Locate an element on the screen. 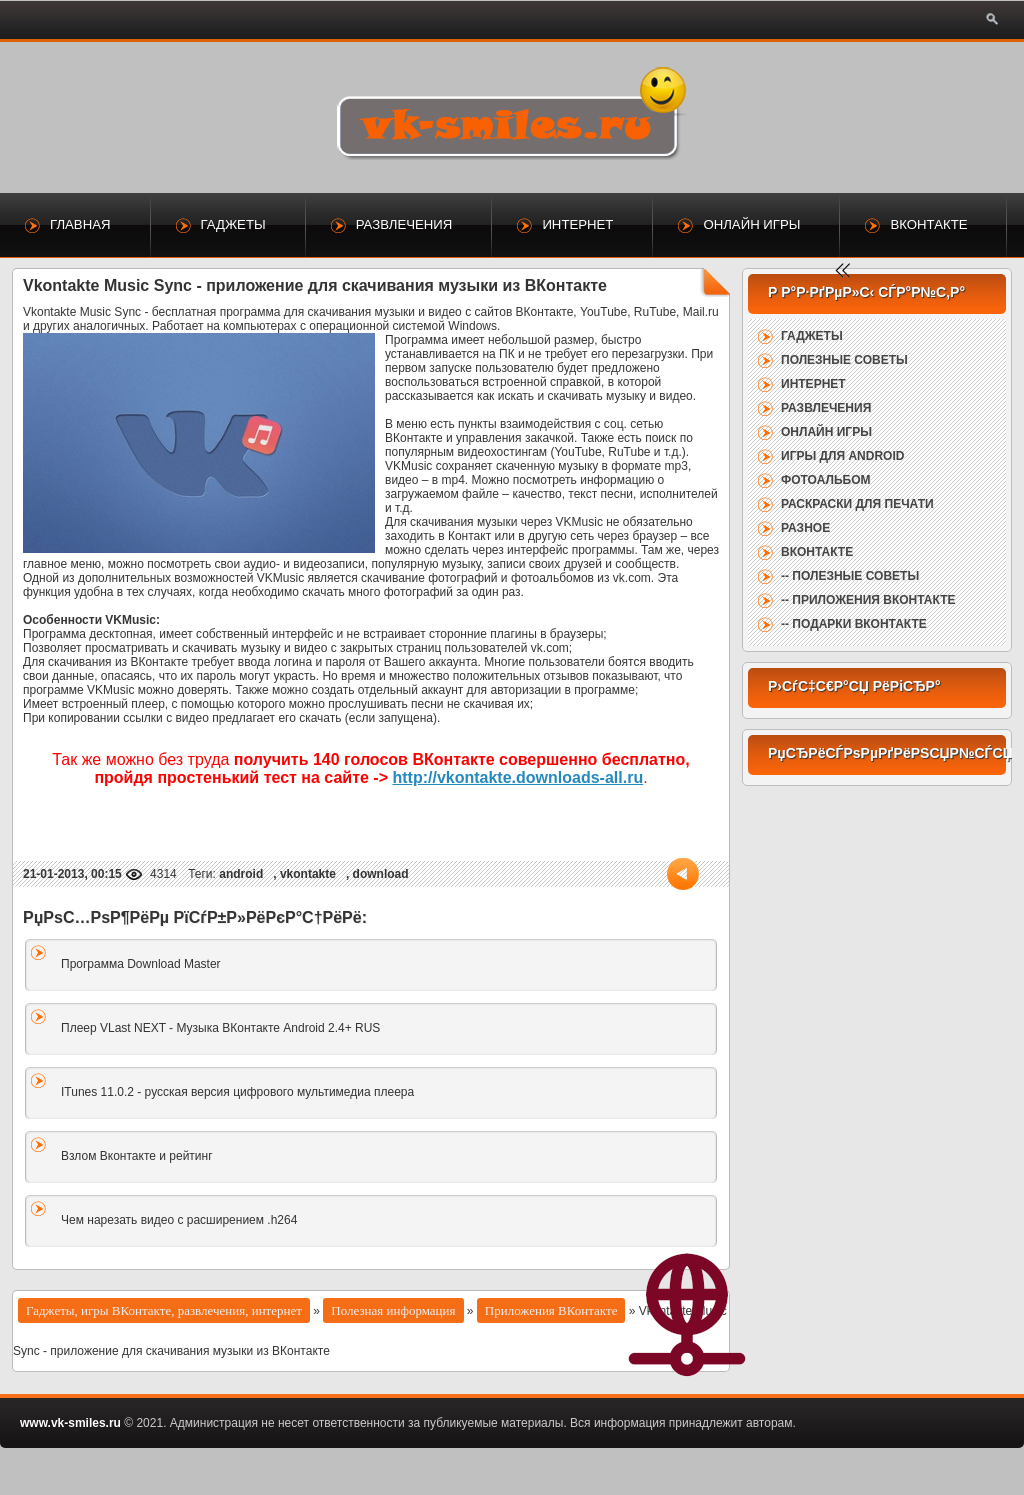 Image resolution: width=1024 pixels, height=1495 pixels. go back to the beginning is located at coordinates (843, 270).